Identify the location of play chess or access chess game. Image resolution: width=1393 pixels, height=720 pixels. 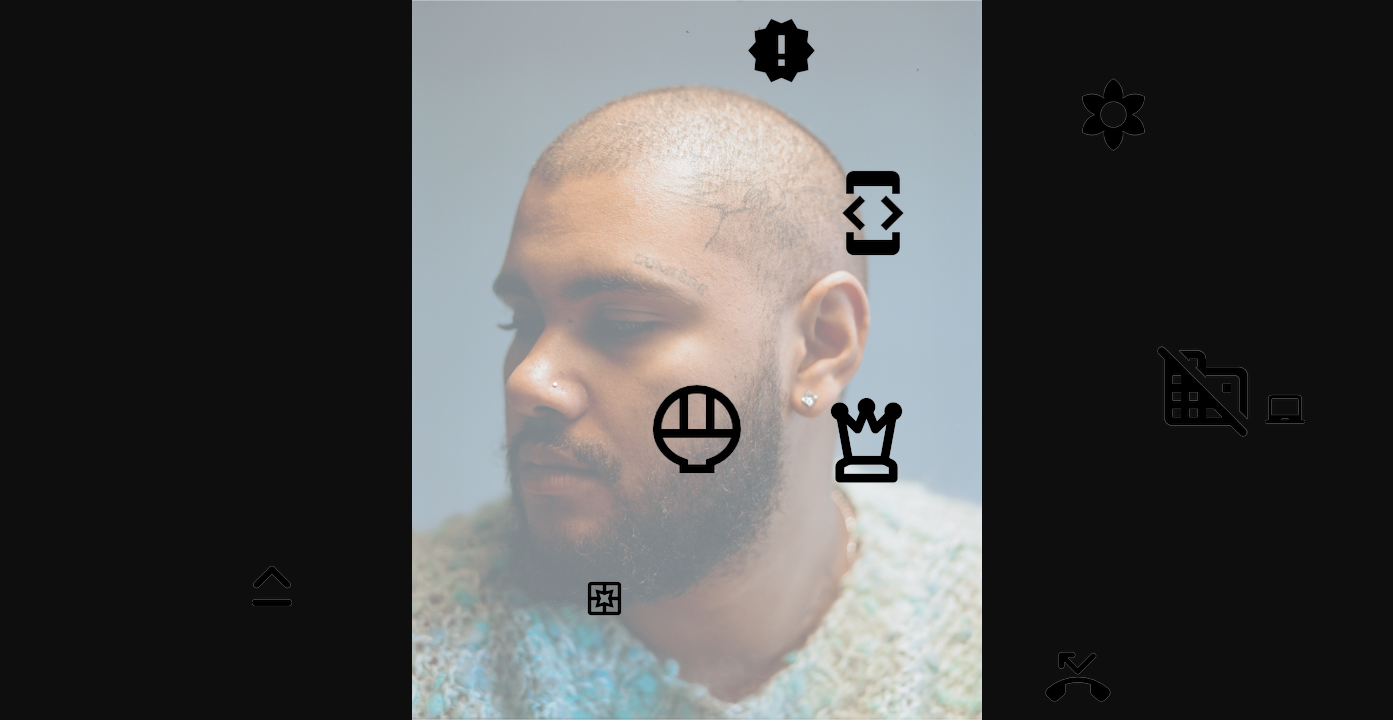
(866, 442).